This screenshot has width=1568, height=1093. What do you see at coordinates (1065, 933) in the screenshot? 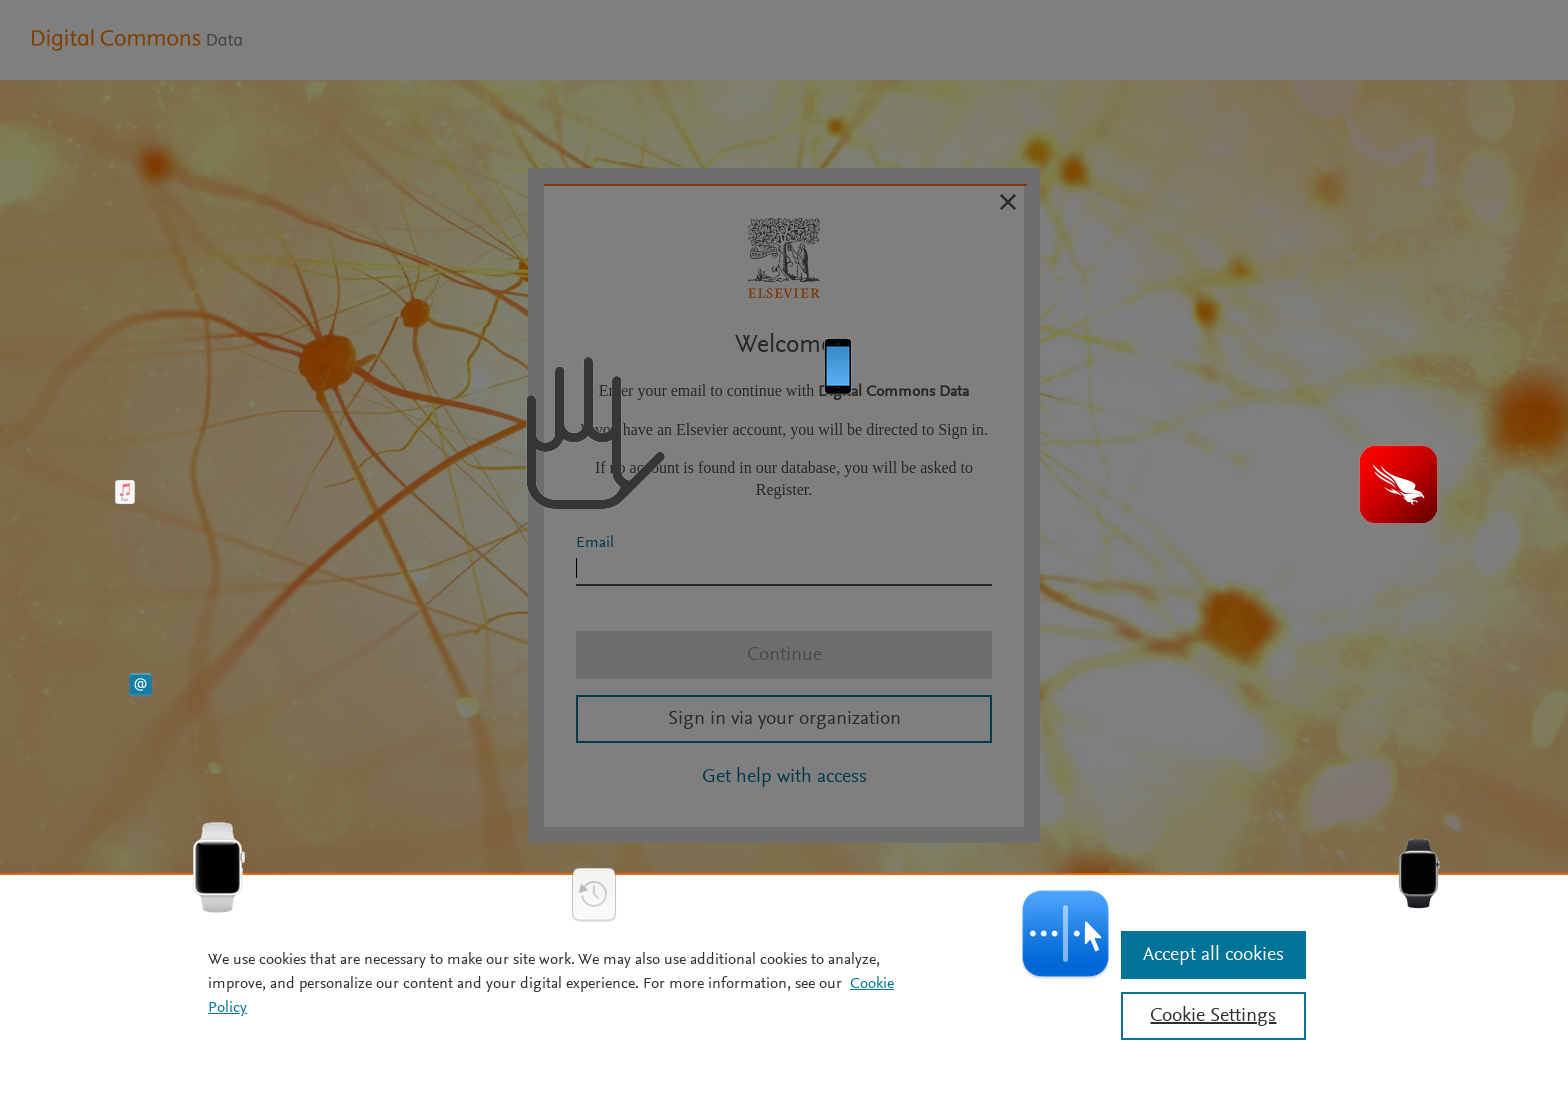
I see `configure universal control settings for multi-device input` at bounding box center [1065, 933].